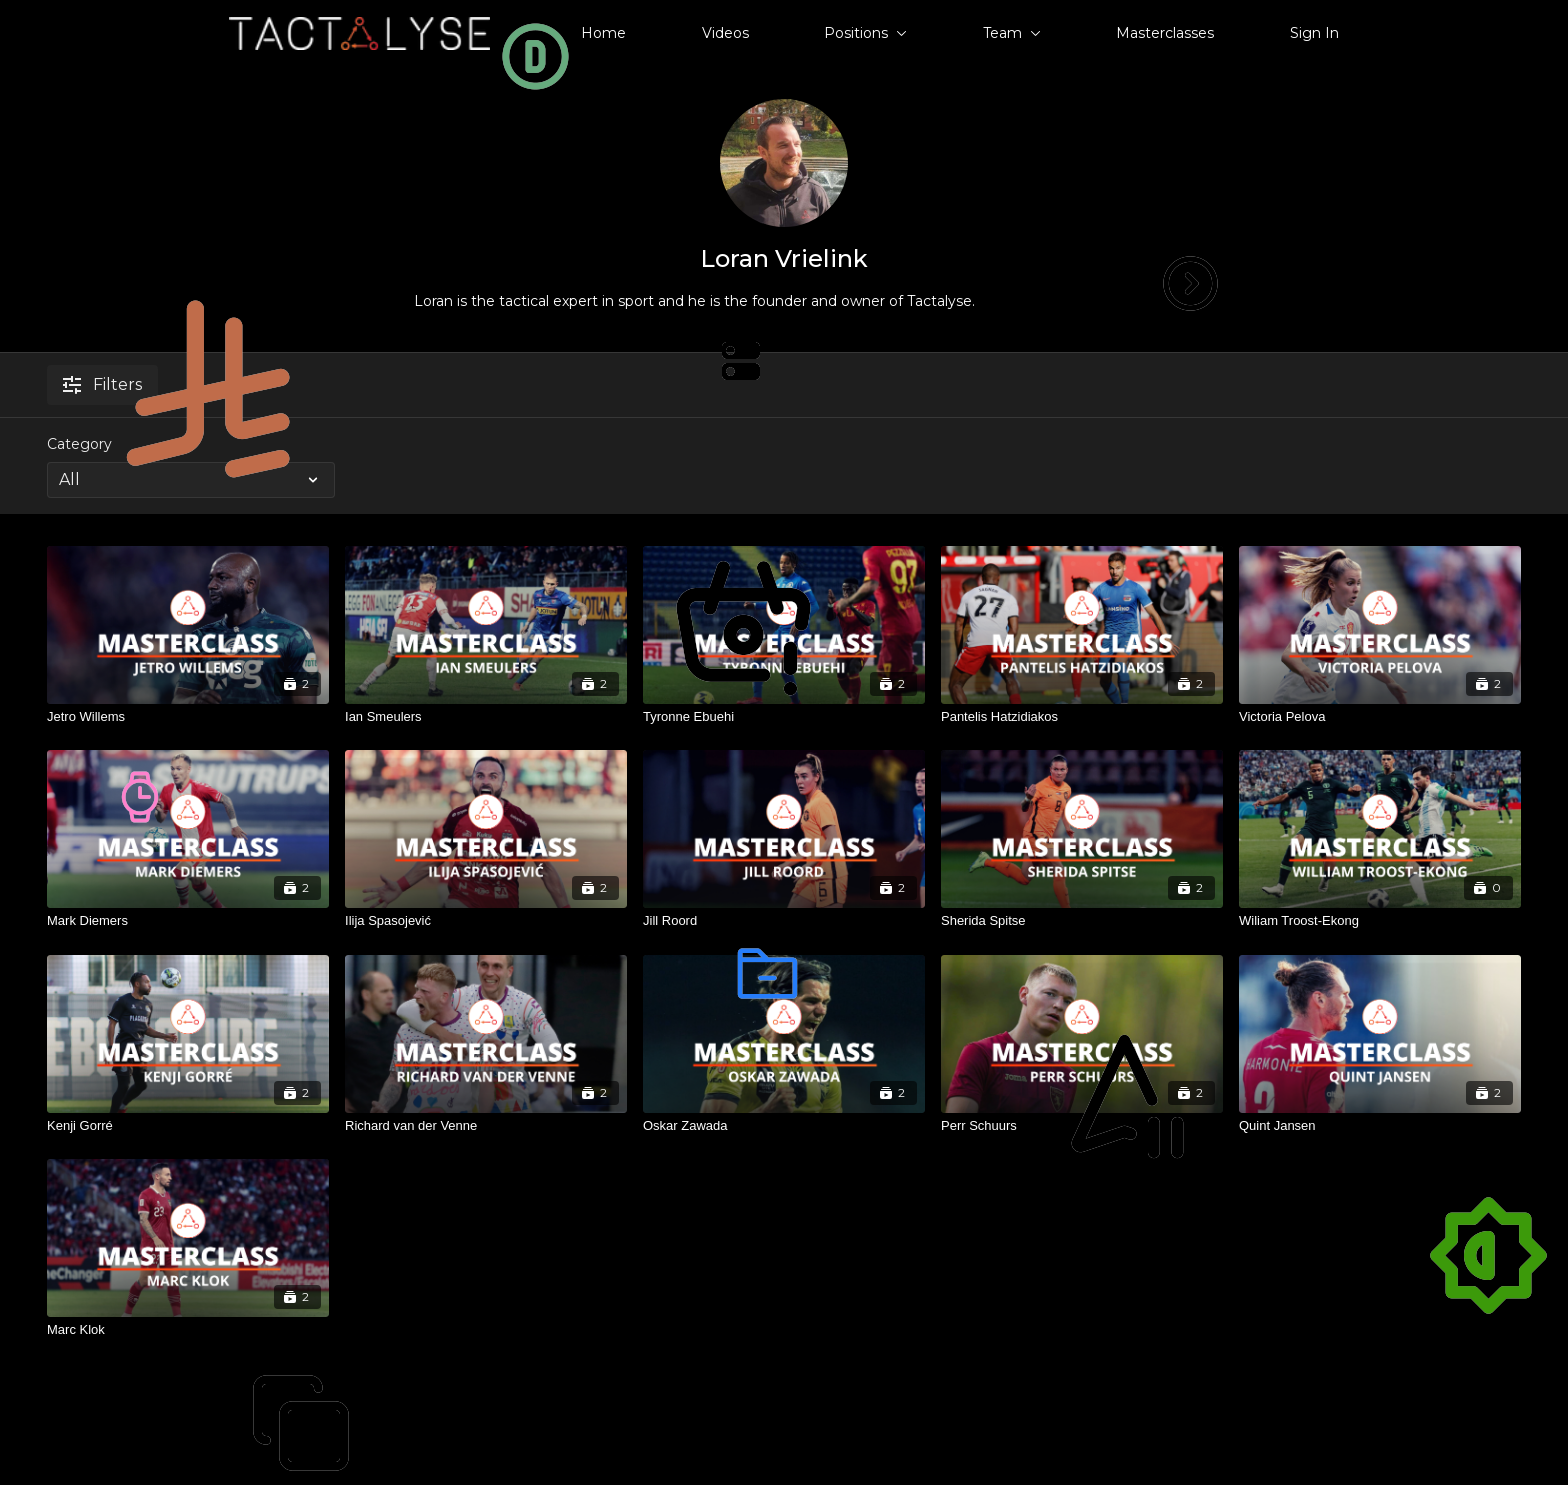  I want to click on remove a file or item from this folder, so click(767, 973).